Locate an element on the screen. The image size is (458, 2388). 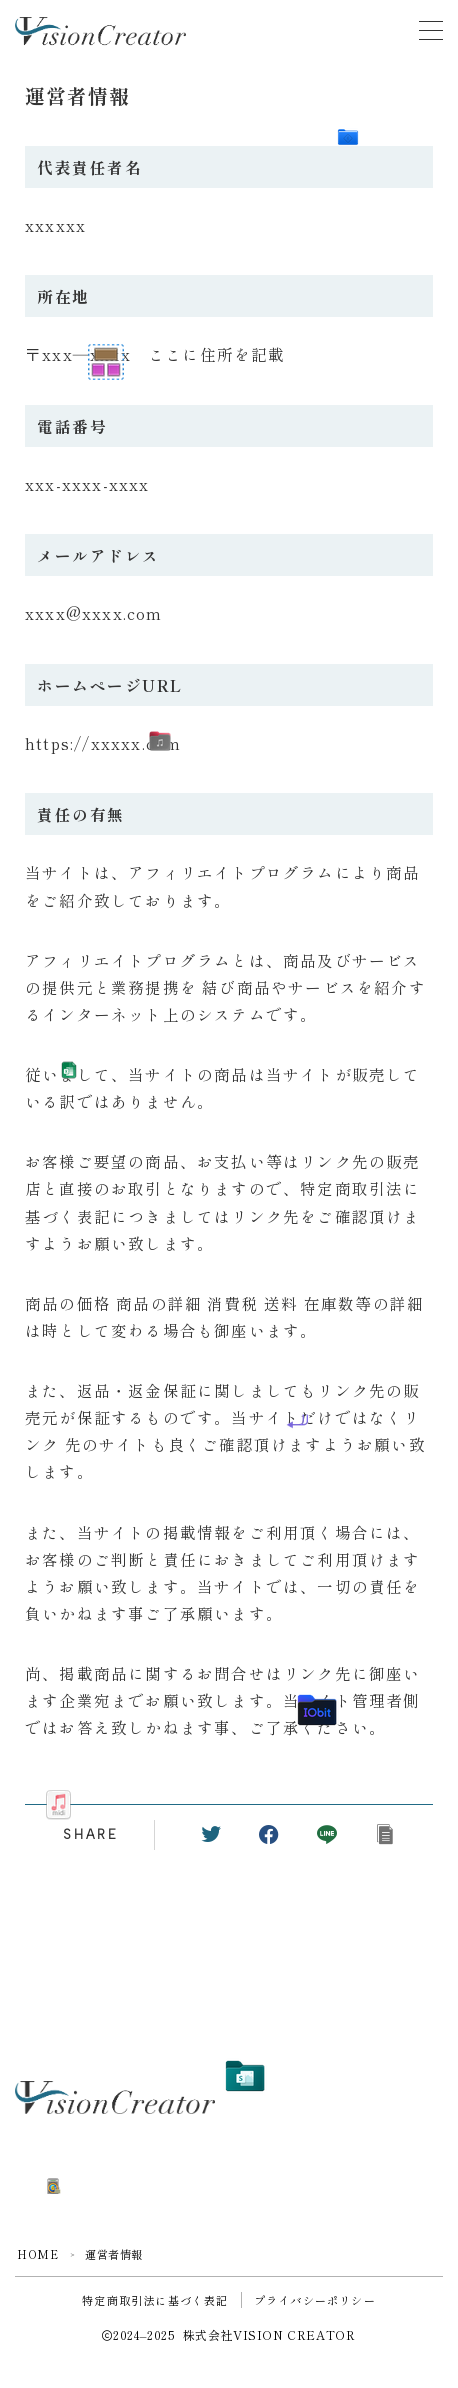
access your public folder is located at coordinates (348, 137).